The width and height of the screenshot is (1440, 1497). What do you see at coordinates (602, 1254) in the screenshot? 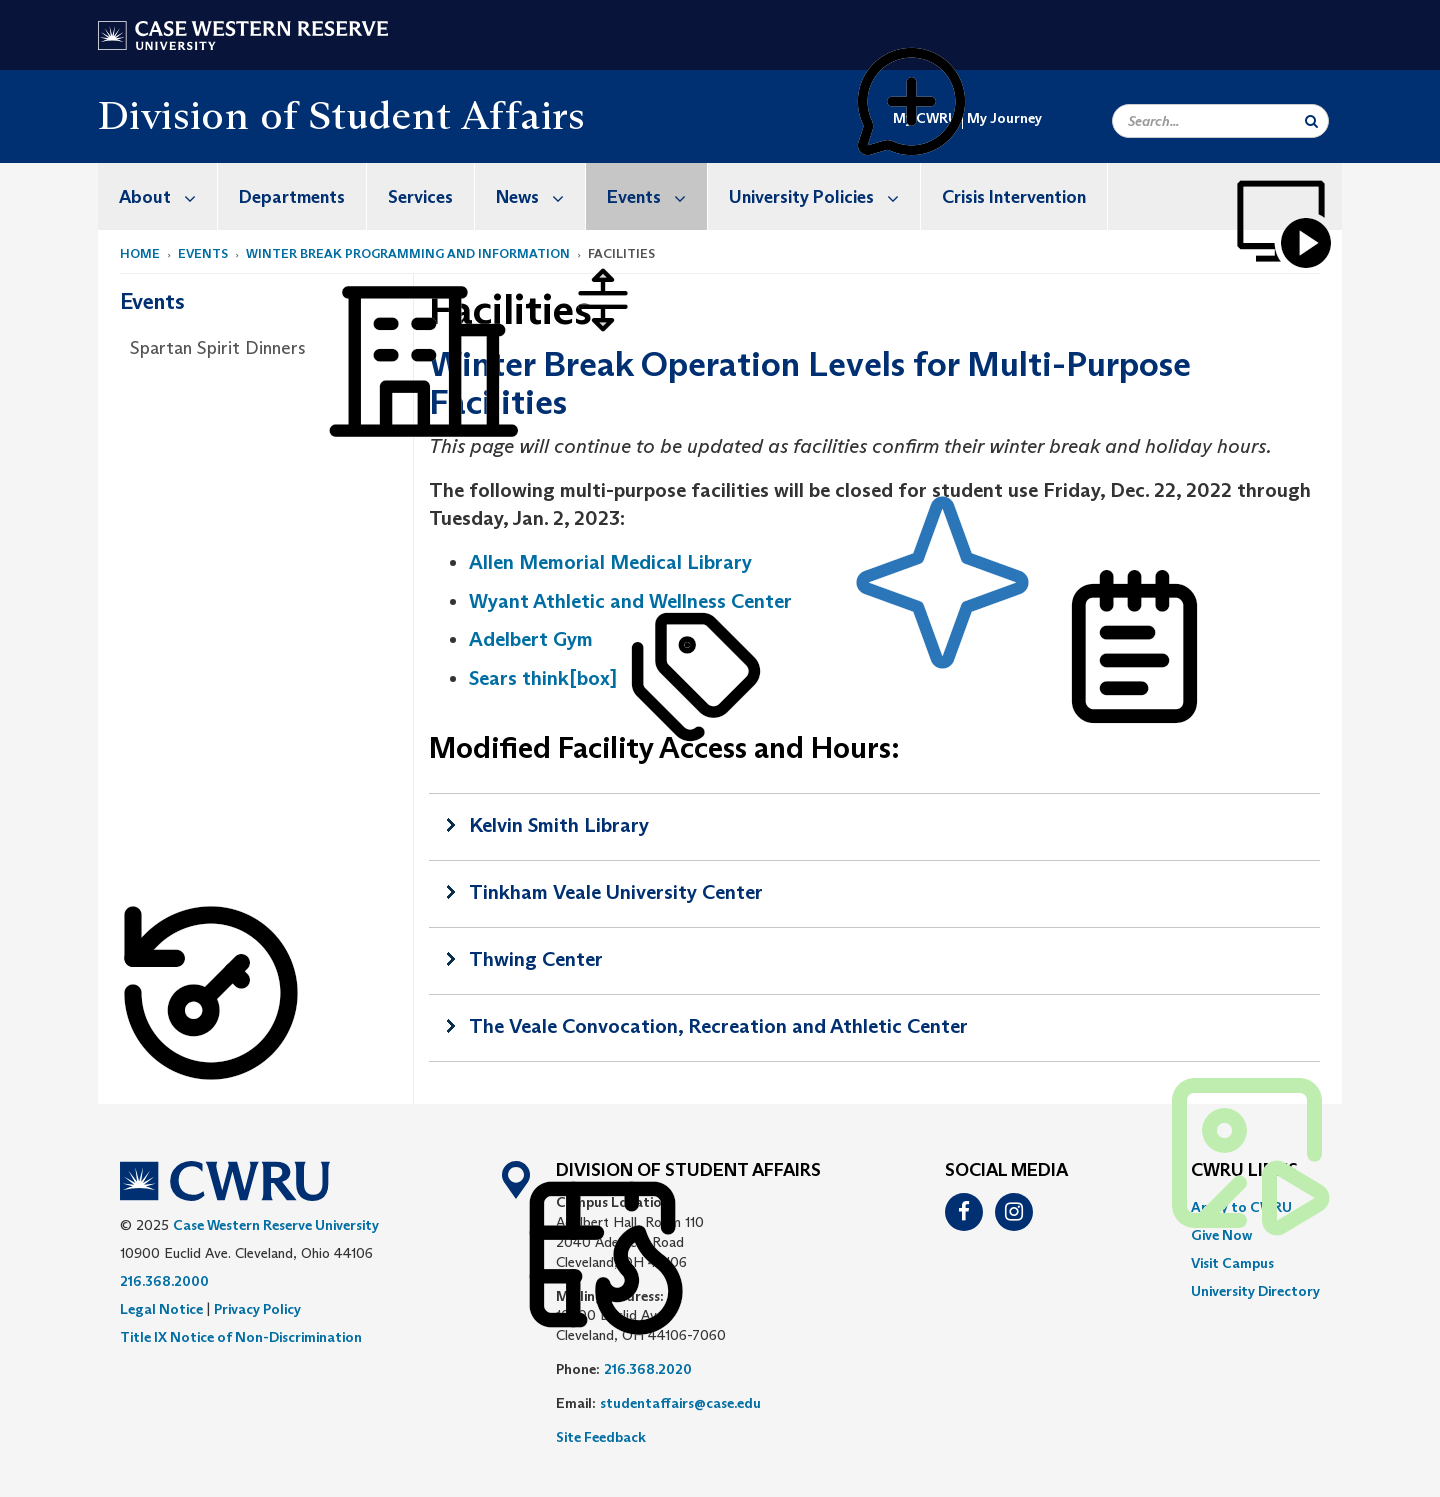
I see `firewall security settings` at bounding box center [602, 1254].